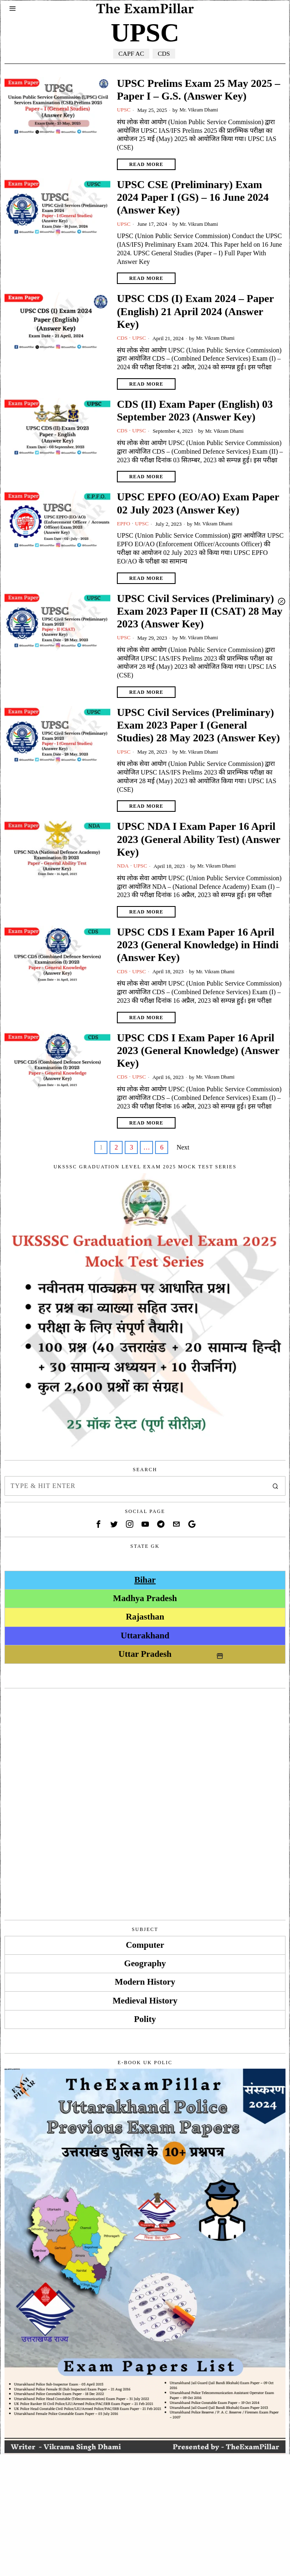  Describe the element at coordinates (281, 601) in the screenshot. I see `view discount or percentage-based promotion` at that location.